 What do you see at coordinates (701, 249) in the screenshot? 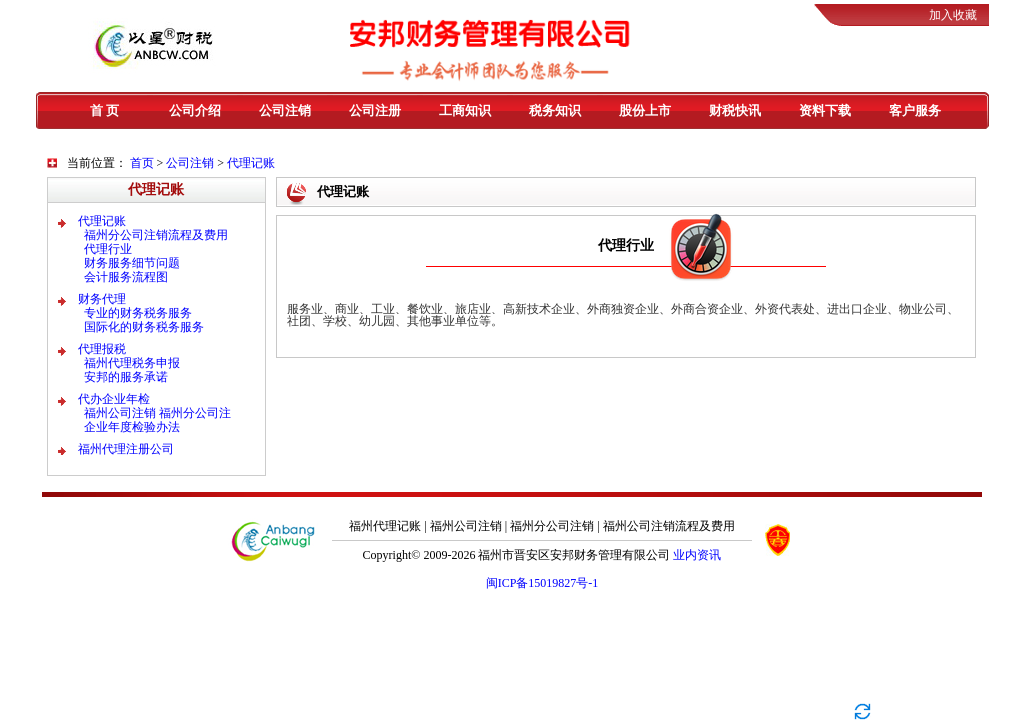
I see `open digital color meter utility` at bounding box center [701, 249].